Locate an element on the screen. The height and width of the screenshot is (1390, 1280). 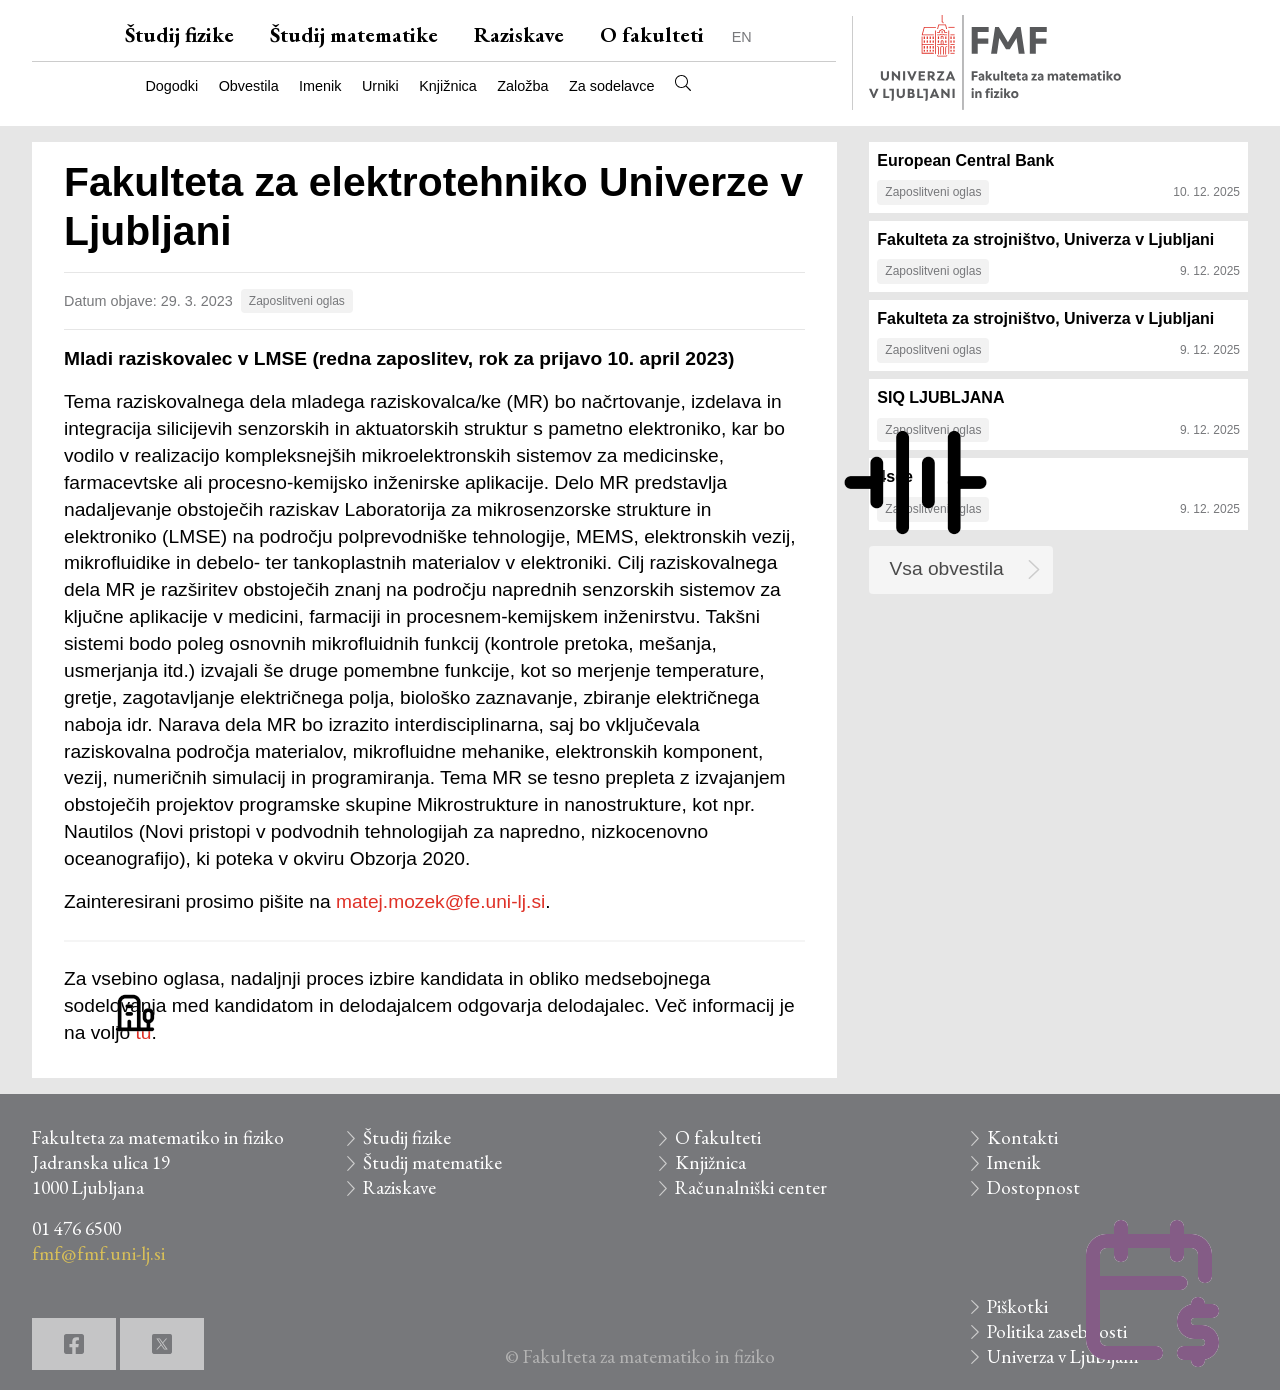
view battery circuit or power connection status is located at coordinates (915, 482).